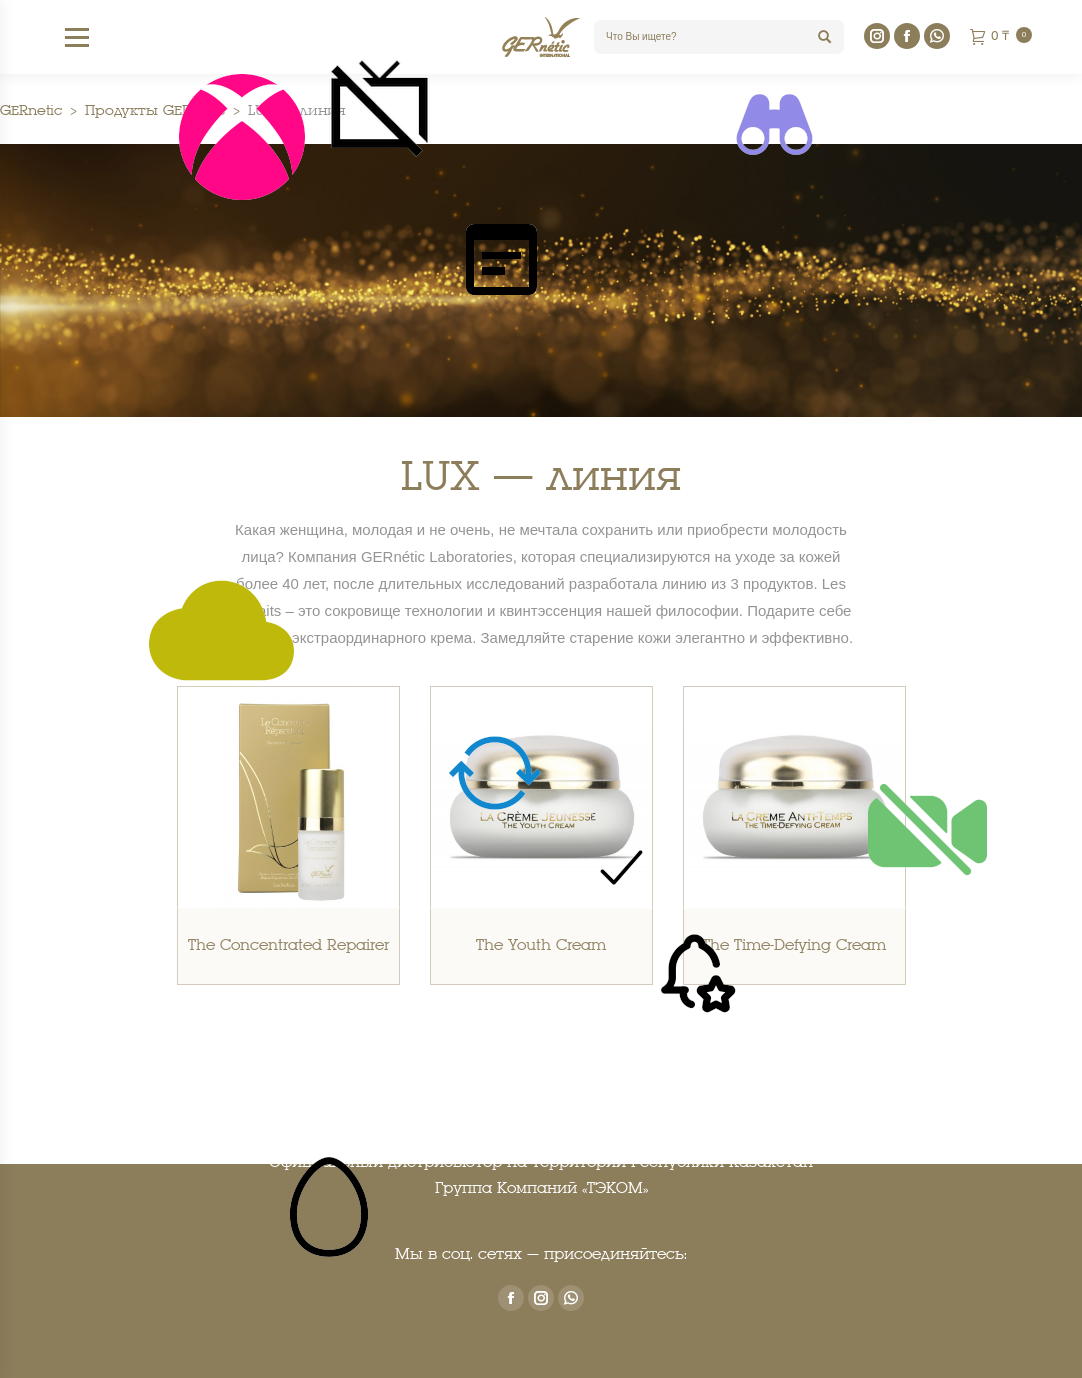  Describe the element at coordinates (774, 124) in the screenshot. I see `search or explore content` at that location.